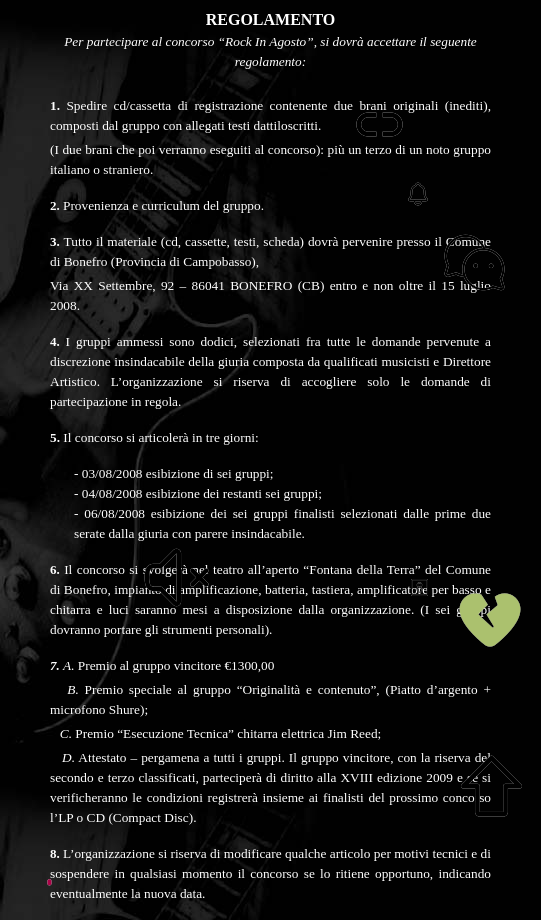 The height and width of the screenshot is (920, 541). I want to click on indicates no cellular signal available, so click(72, 864).